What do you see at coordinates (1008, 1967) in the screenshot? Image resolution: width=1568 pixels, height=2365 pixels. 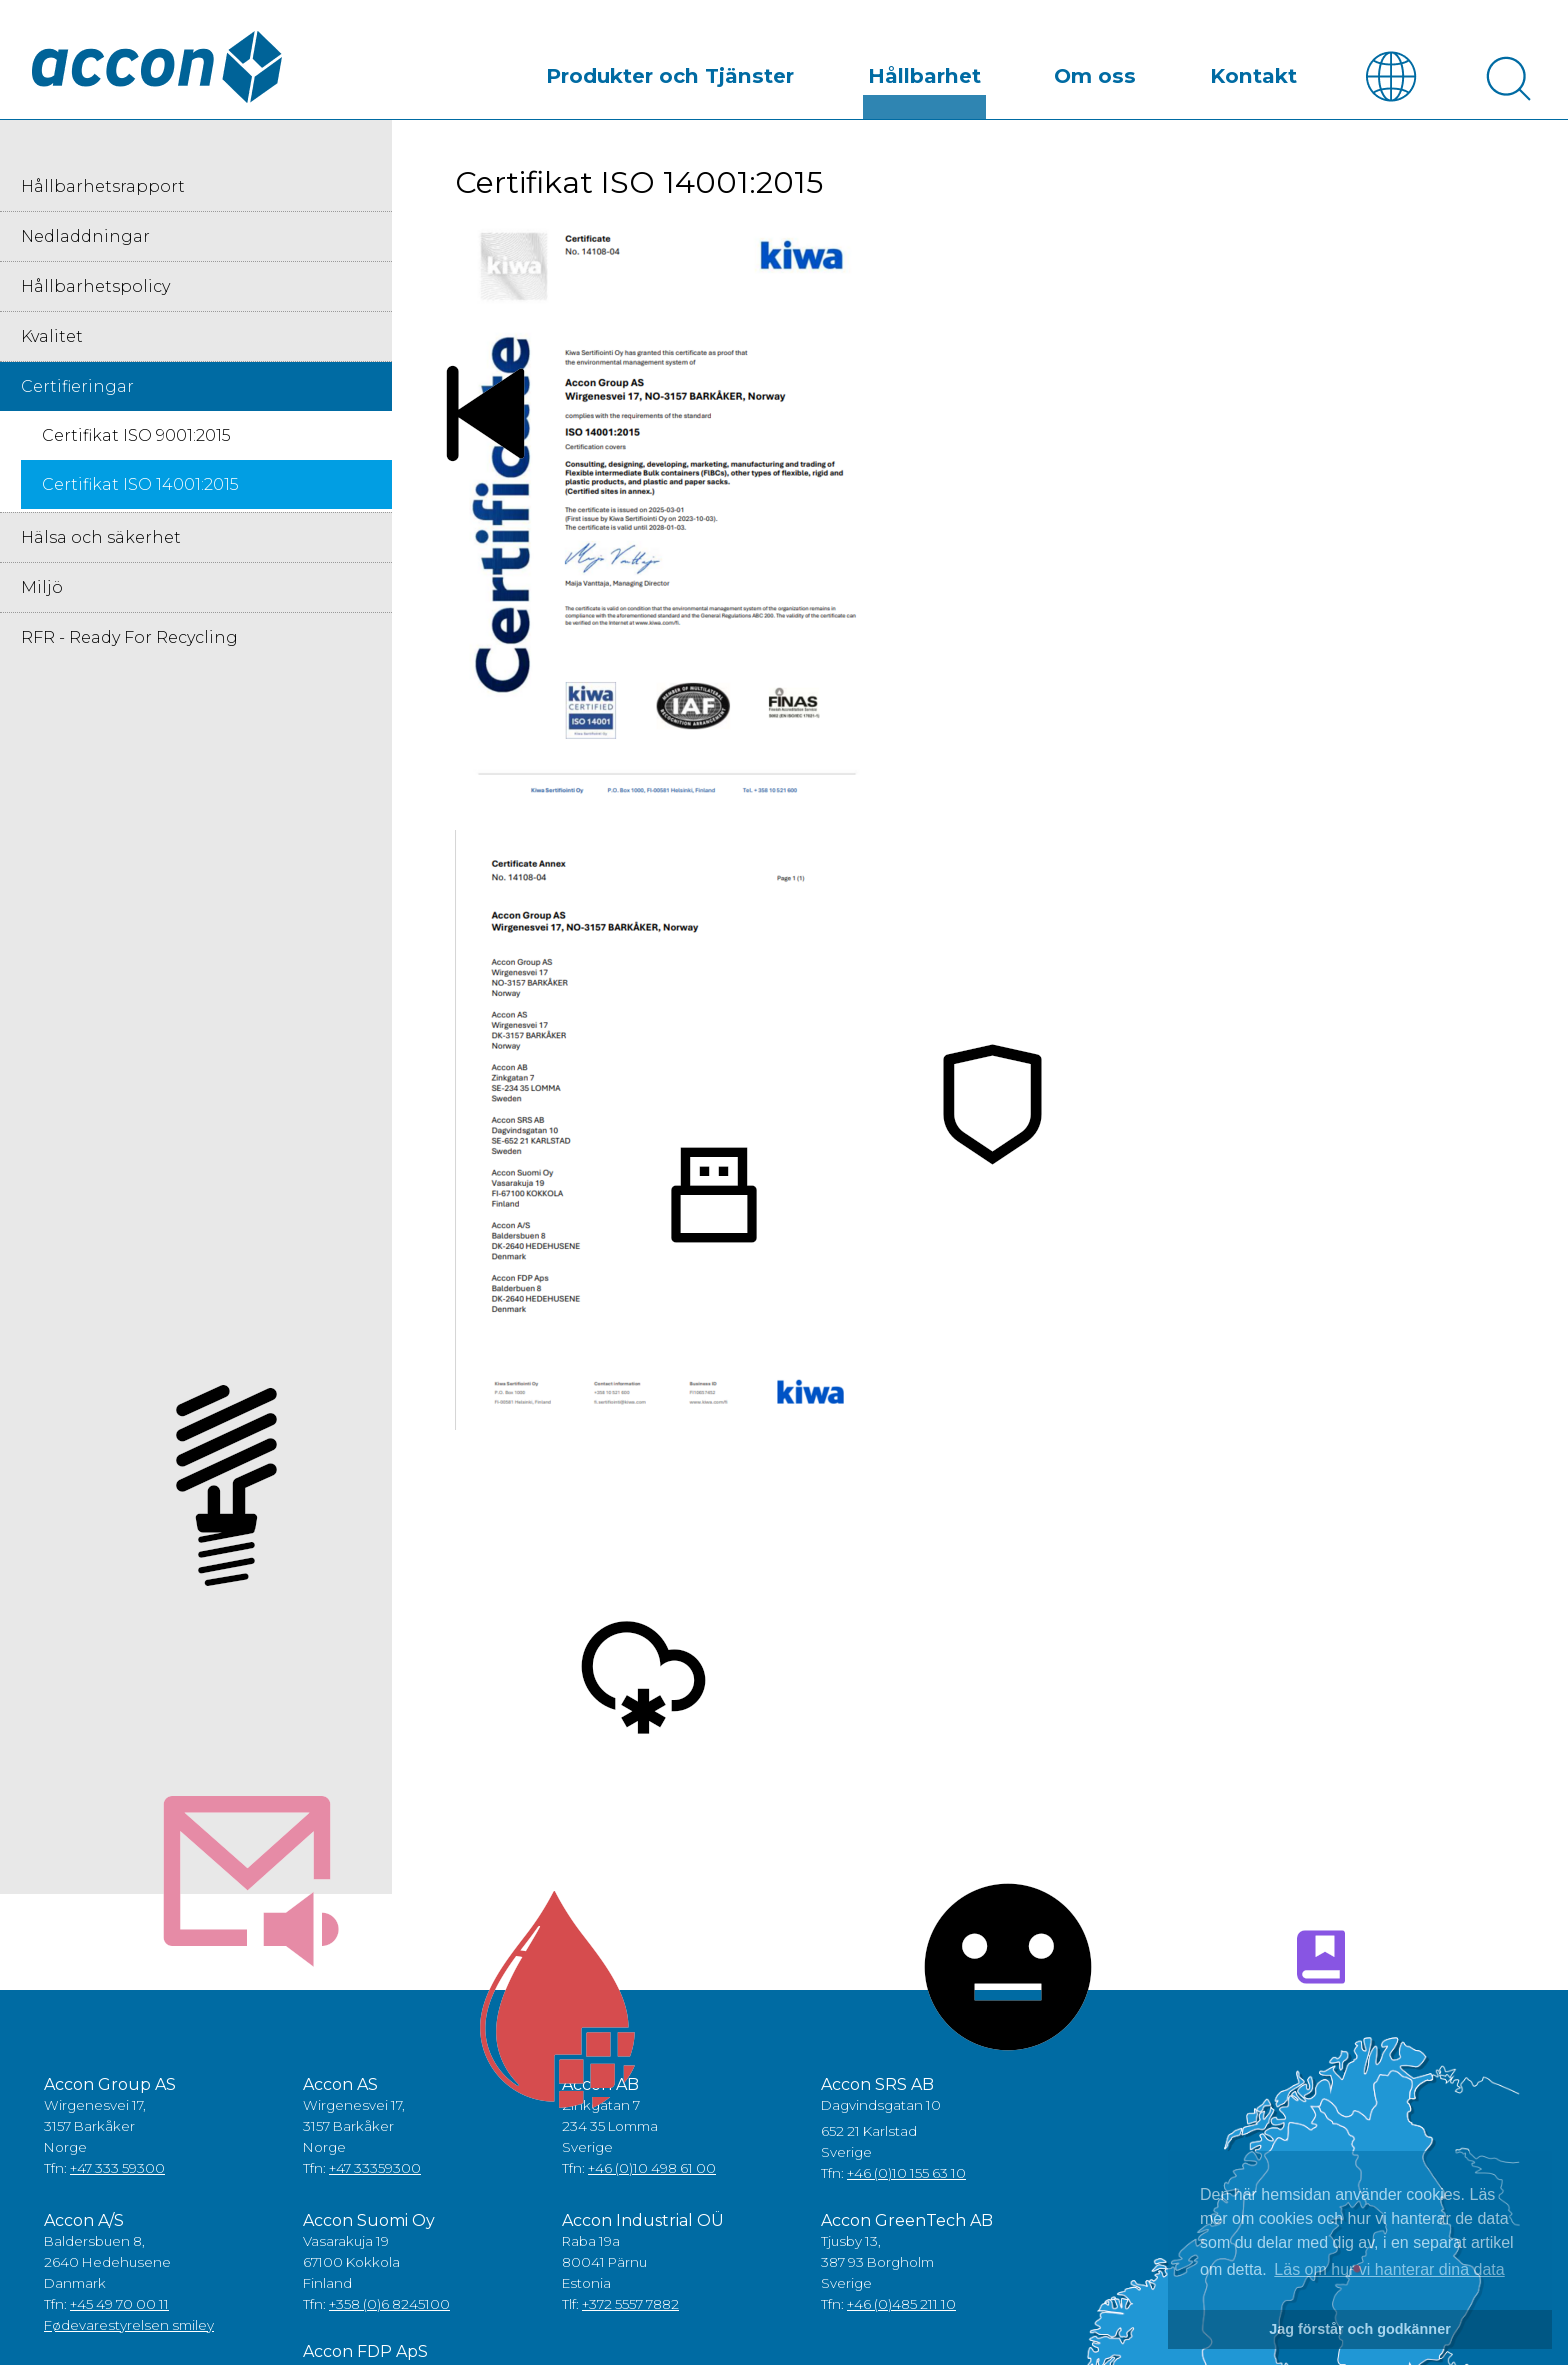 I see `indicates neutral feedback or rating` at bounding box center [1008, 1967].